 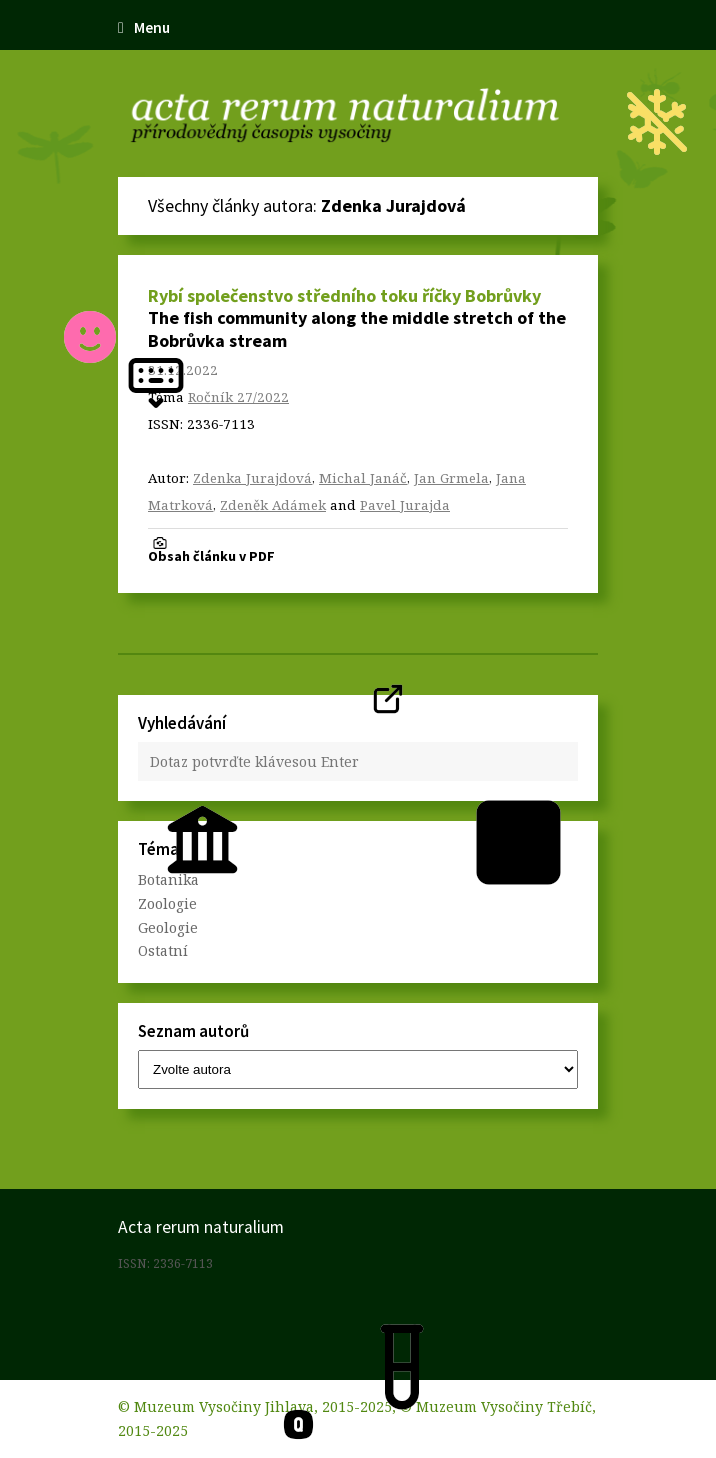 I want to click on add an emoji or reaction, so click(x=90, y=337).